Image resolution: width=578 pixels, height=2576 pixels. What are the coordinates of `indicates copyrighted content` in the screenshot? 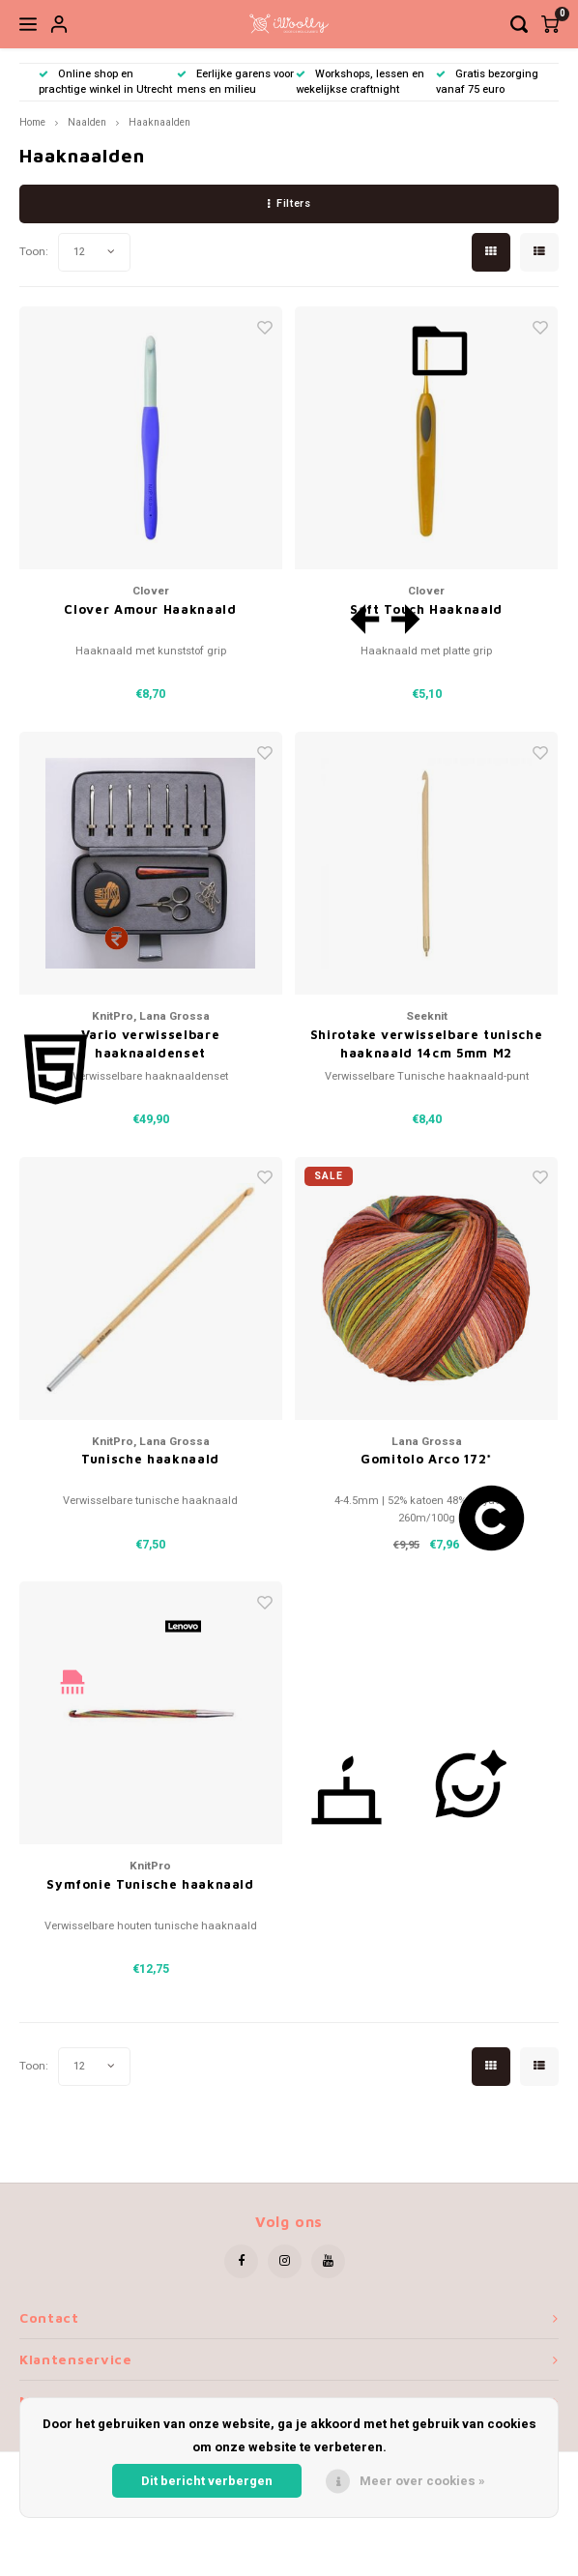 It's located at (491, 1518).